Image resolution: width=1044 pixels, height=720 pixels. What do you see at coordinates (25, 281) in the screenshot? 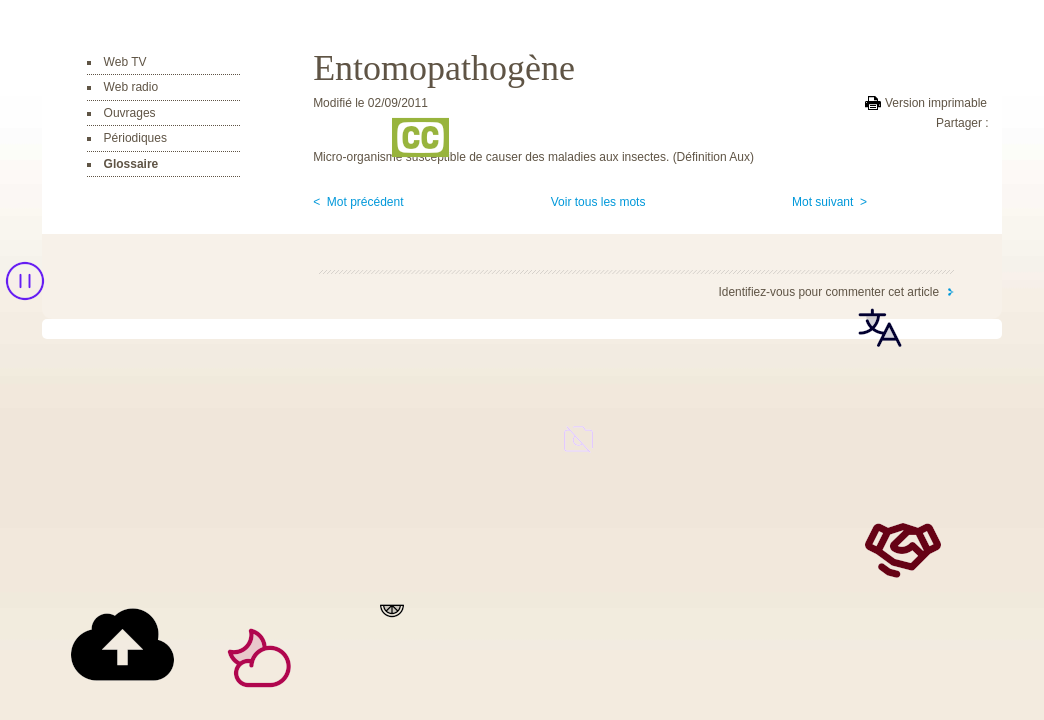
I see `pause media playback` at bounding box center [25, 281].